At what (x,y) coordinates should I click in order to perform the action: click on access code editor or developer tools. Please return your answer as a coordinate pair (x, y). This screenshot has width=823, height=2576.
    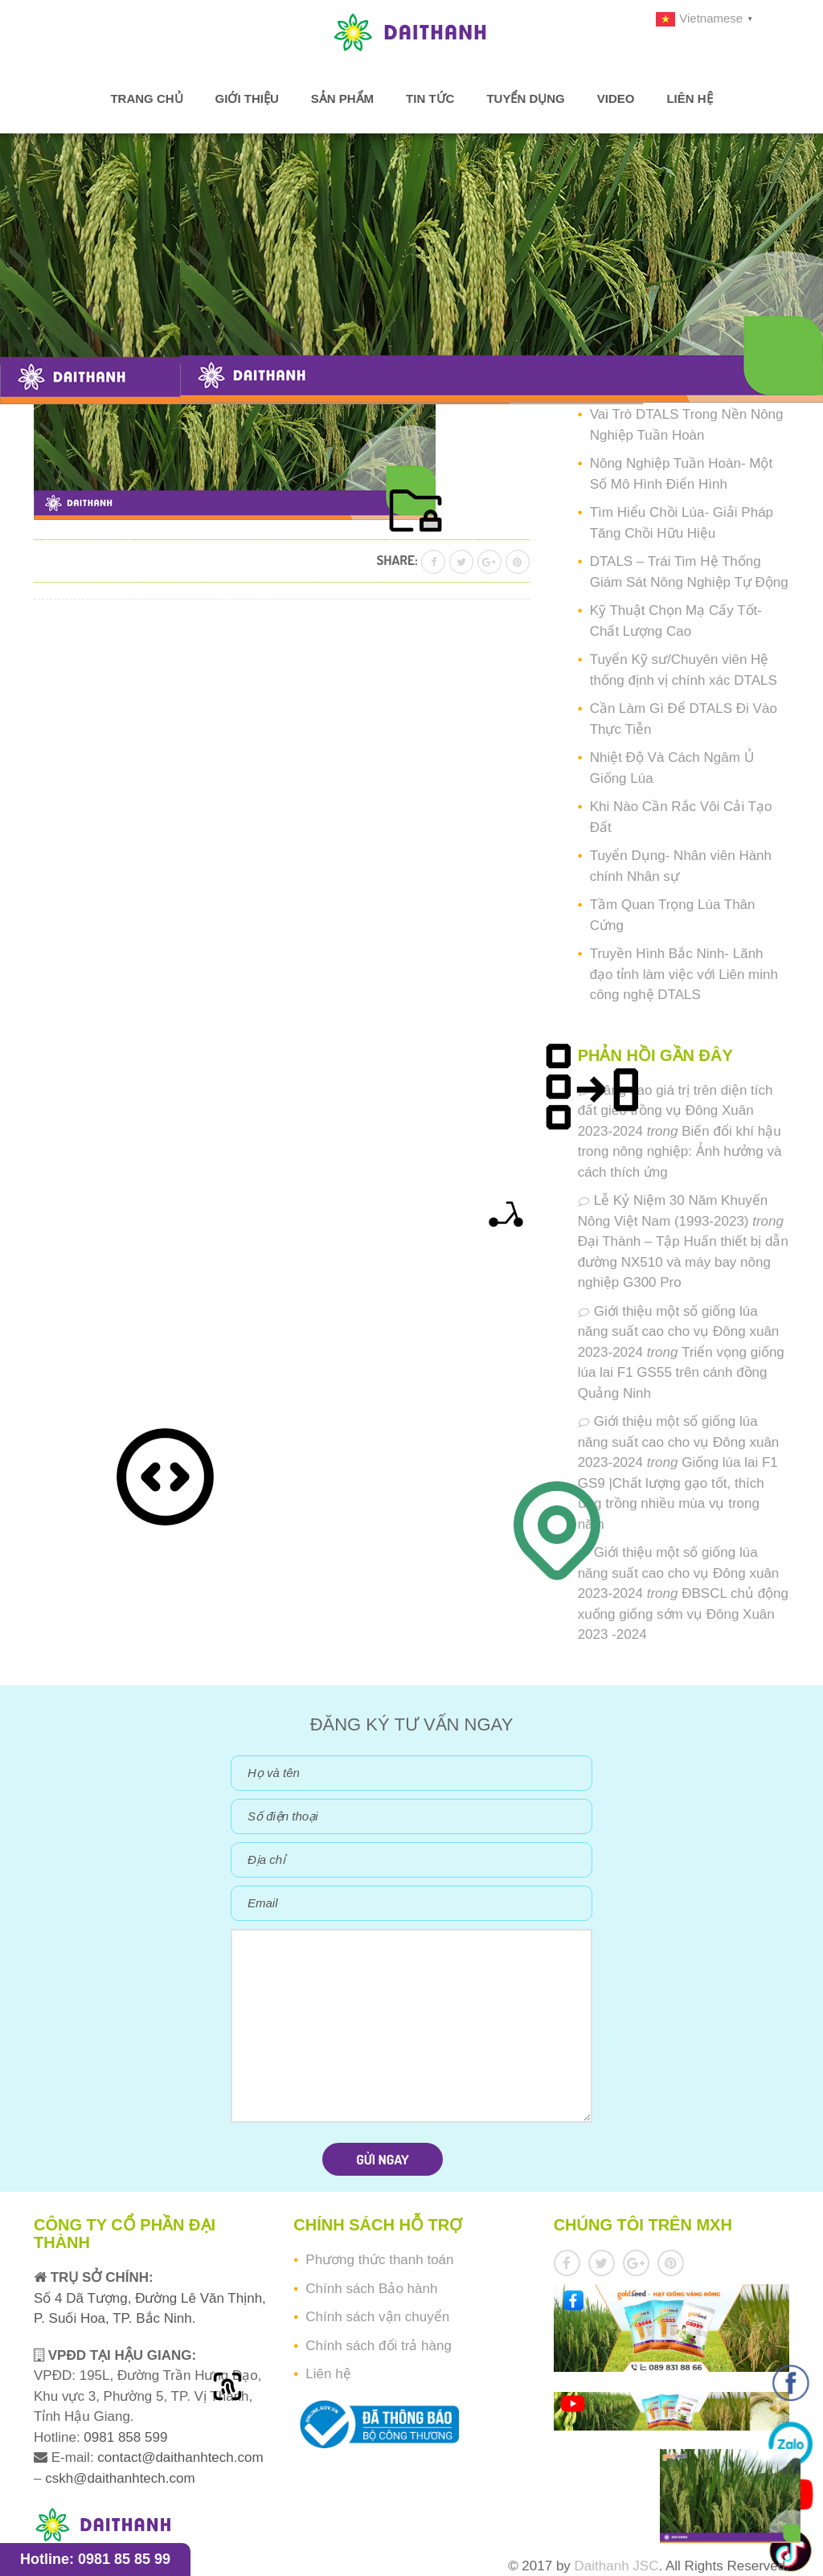
    Looking at the image, I should click on (165, 1476).